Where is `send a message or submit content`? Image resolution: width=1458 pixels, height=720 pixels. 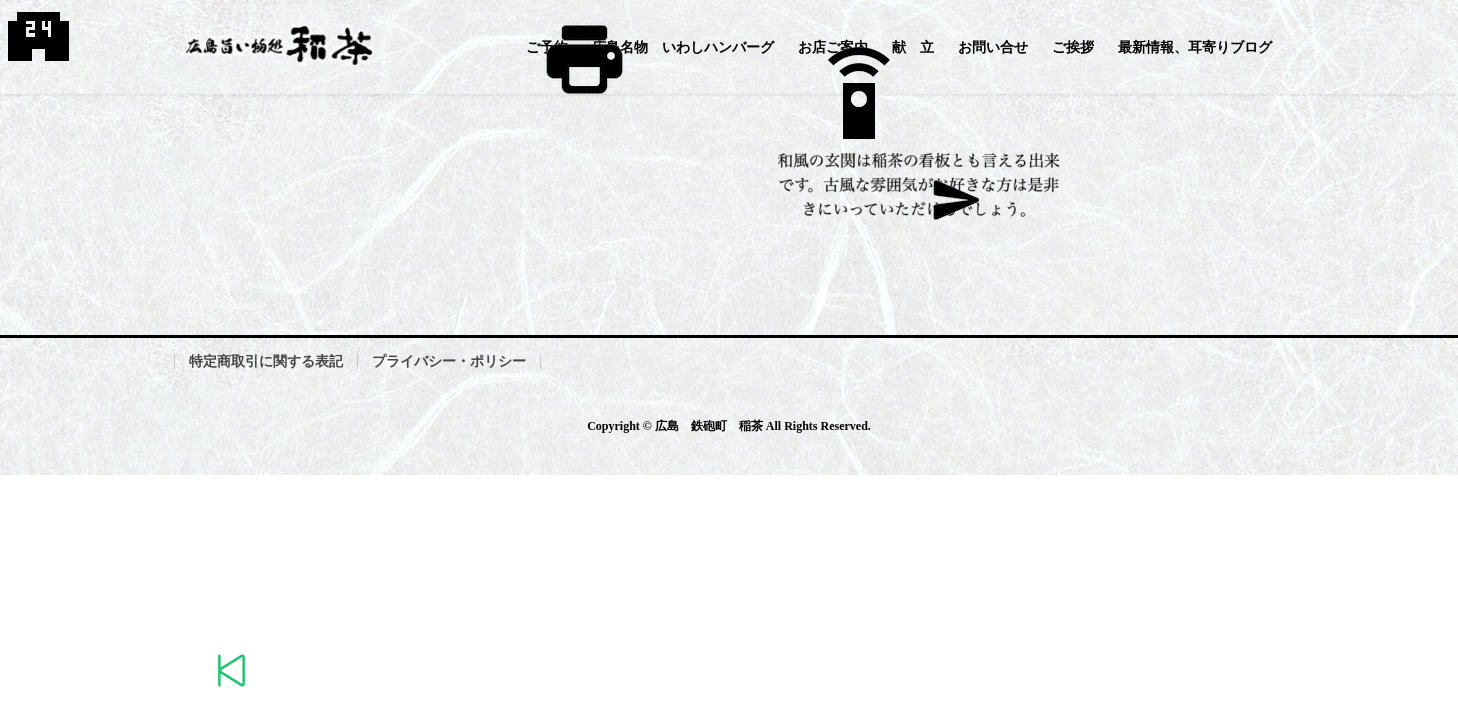 send a message or submit content is located at coordinates (957, 200).